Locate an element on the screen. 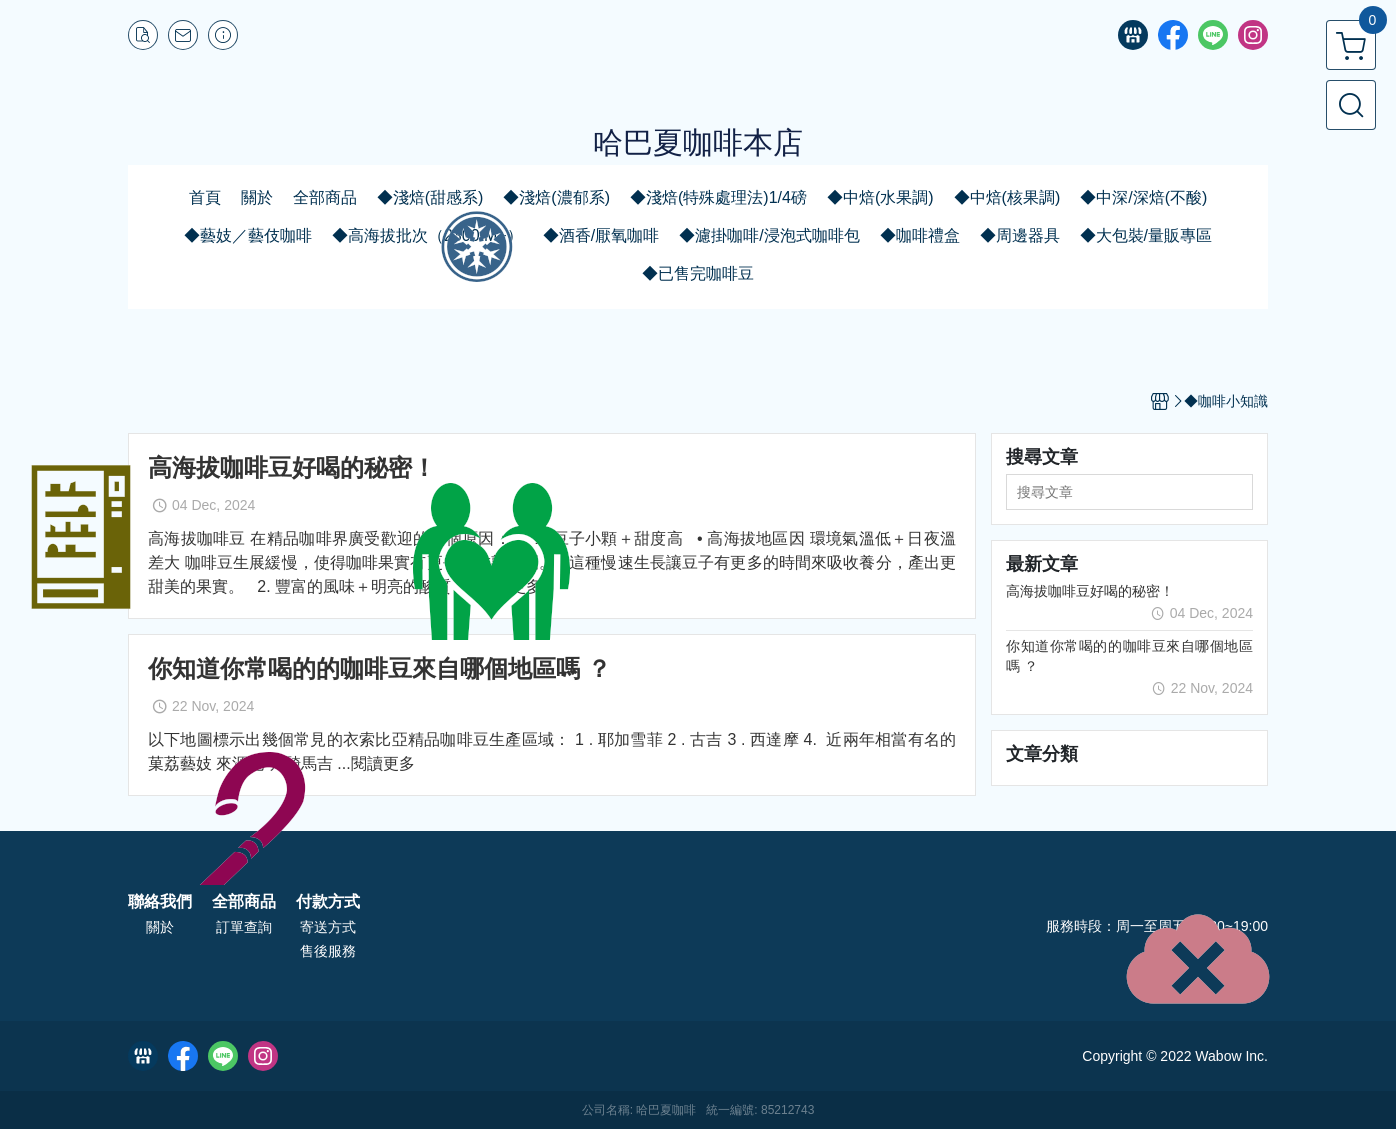 The height and width of the screenshot is (1129, 1396). access vending machine or automated purchase options is located at coordinates (81, 537).